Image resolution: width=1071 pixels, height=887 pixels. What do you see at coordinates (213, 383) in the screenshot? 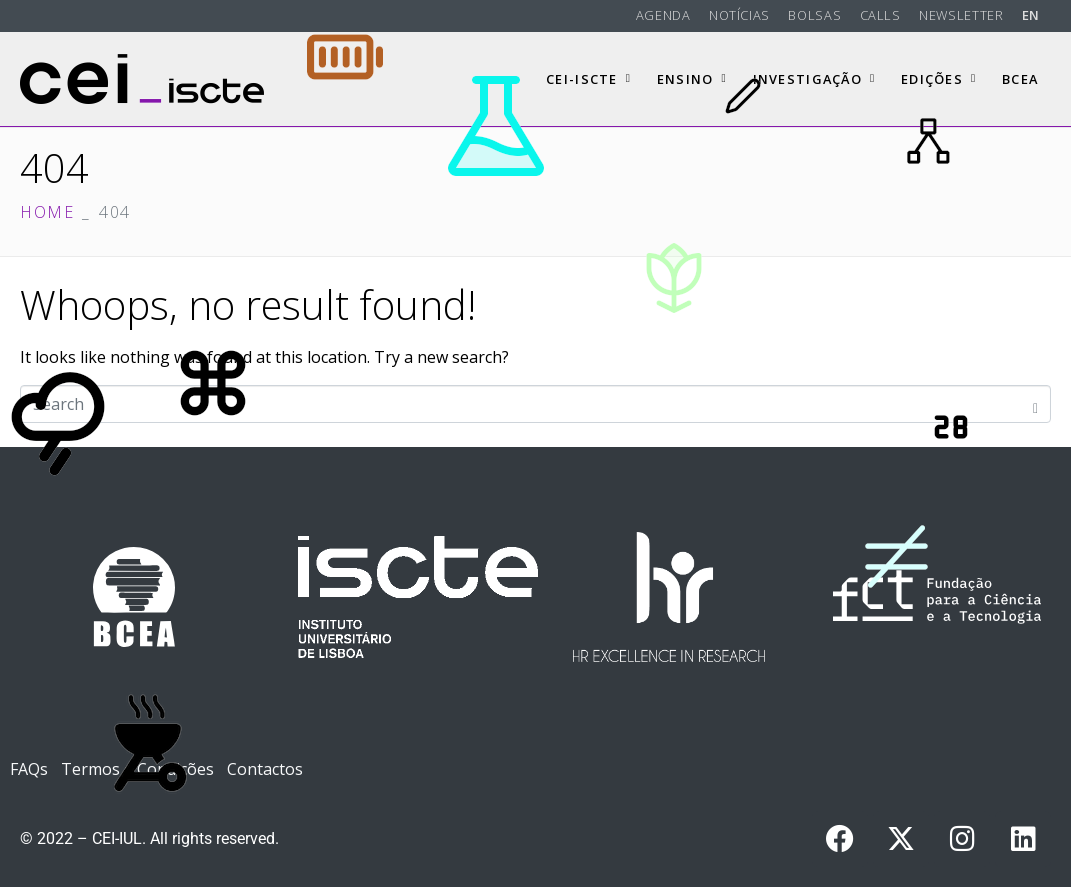
I see `access keyboard shortcuts` at bounding box center [213, 383].